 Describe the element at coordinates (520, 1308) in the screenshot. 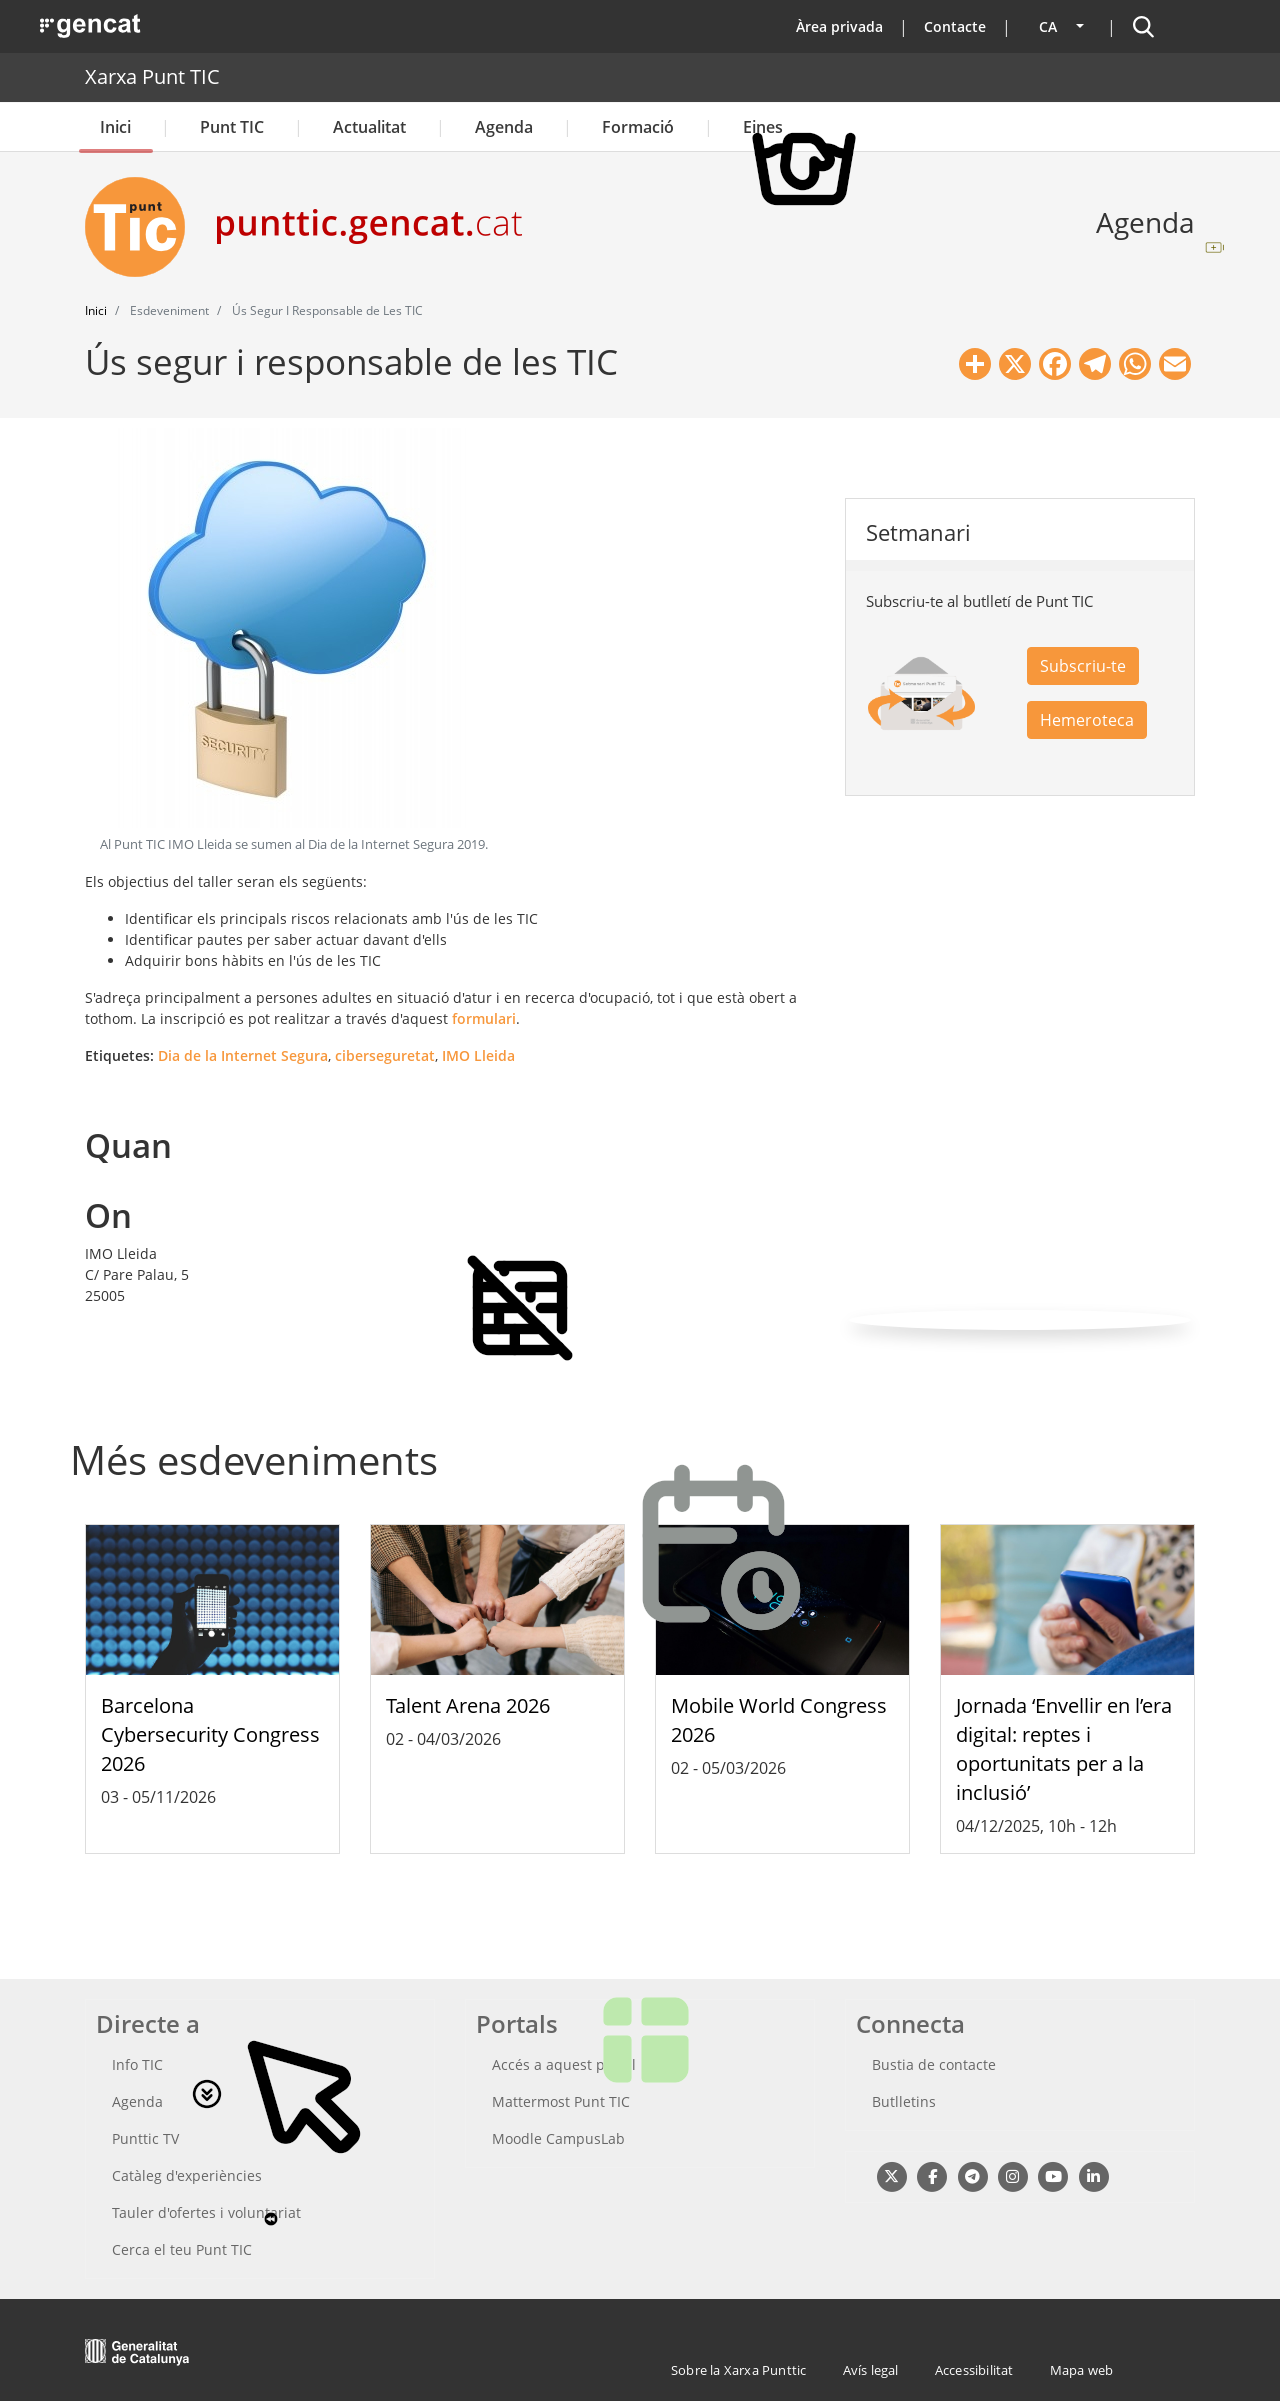

I see `disable wall or barrier feature` at that location.